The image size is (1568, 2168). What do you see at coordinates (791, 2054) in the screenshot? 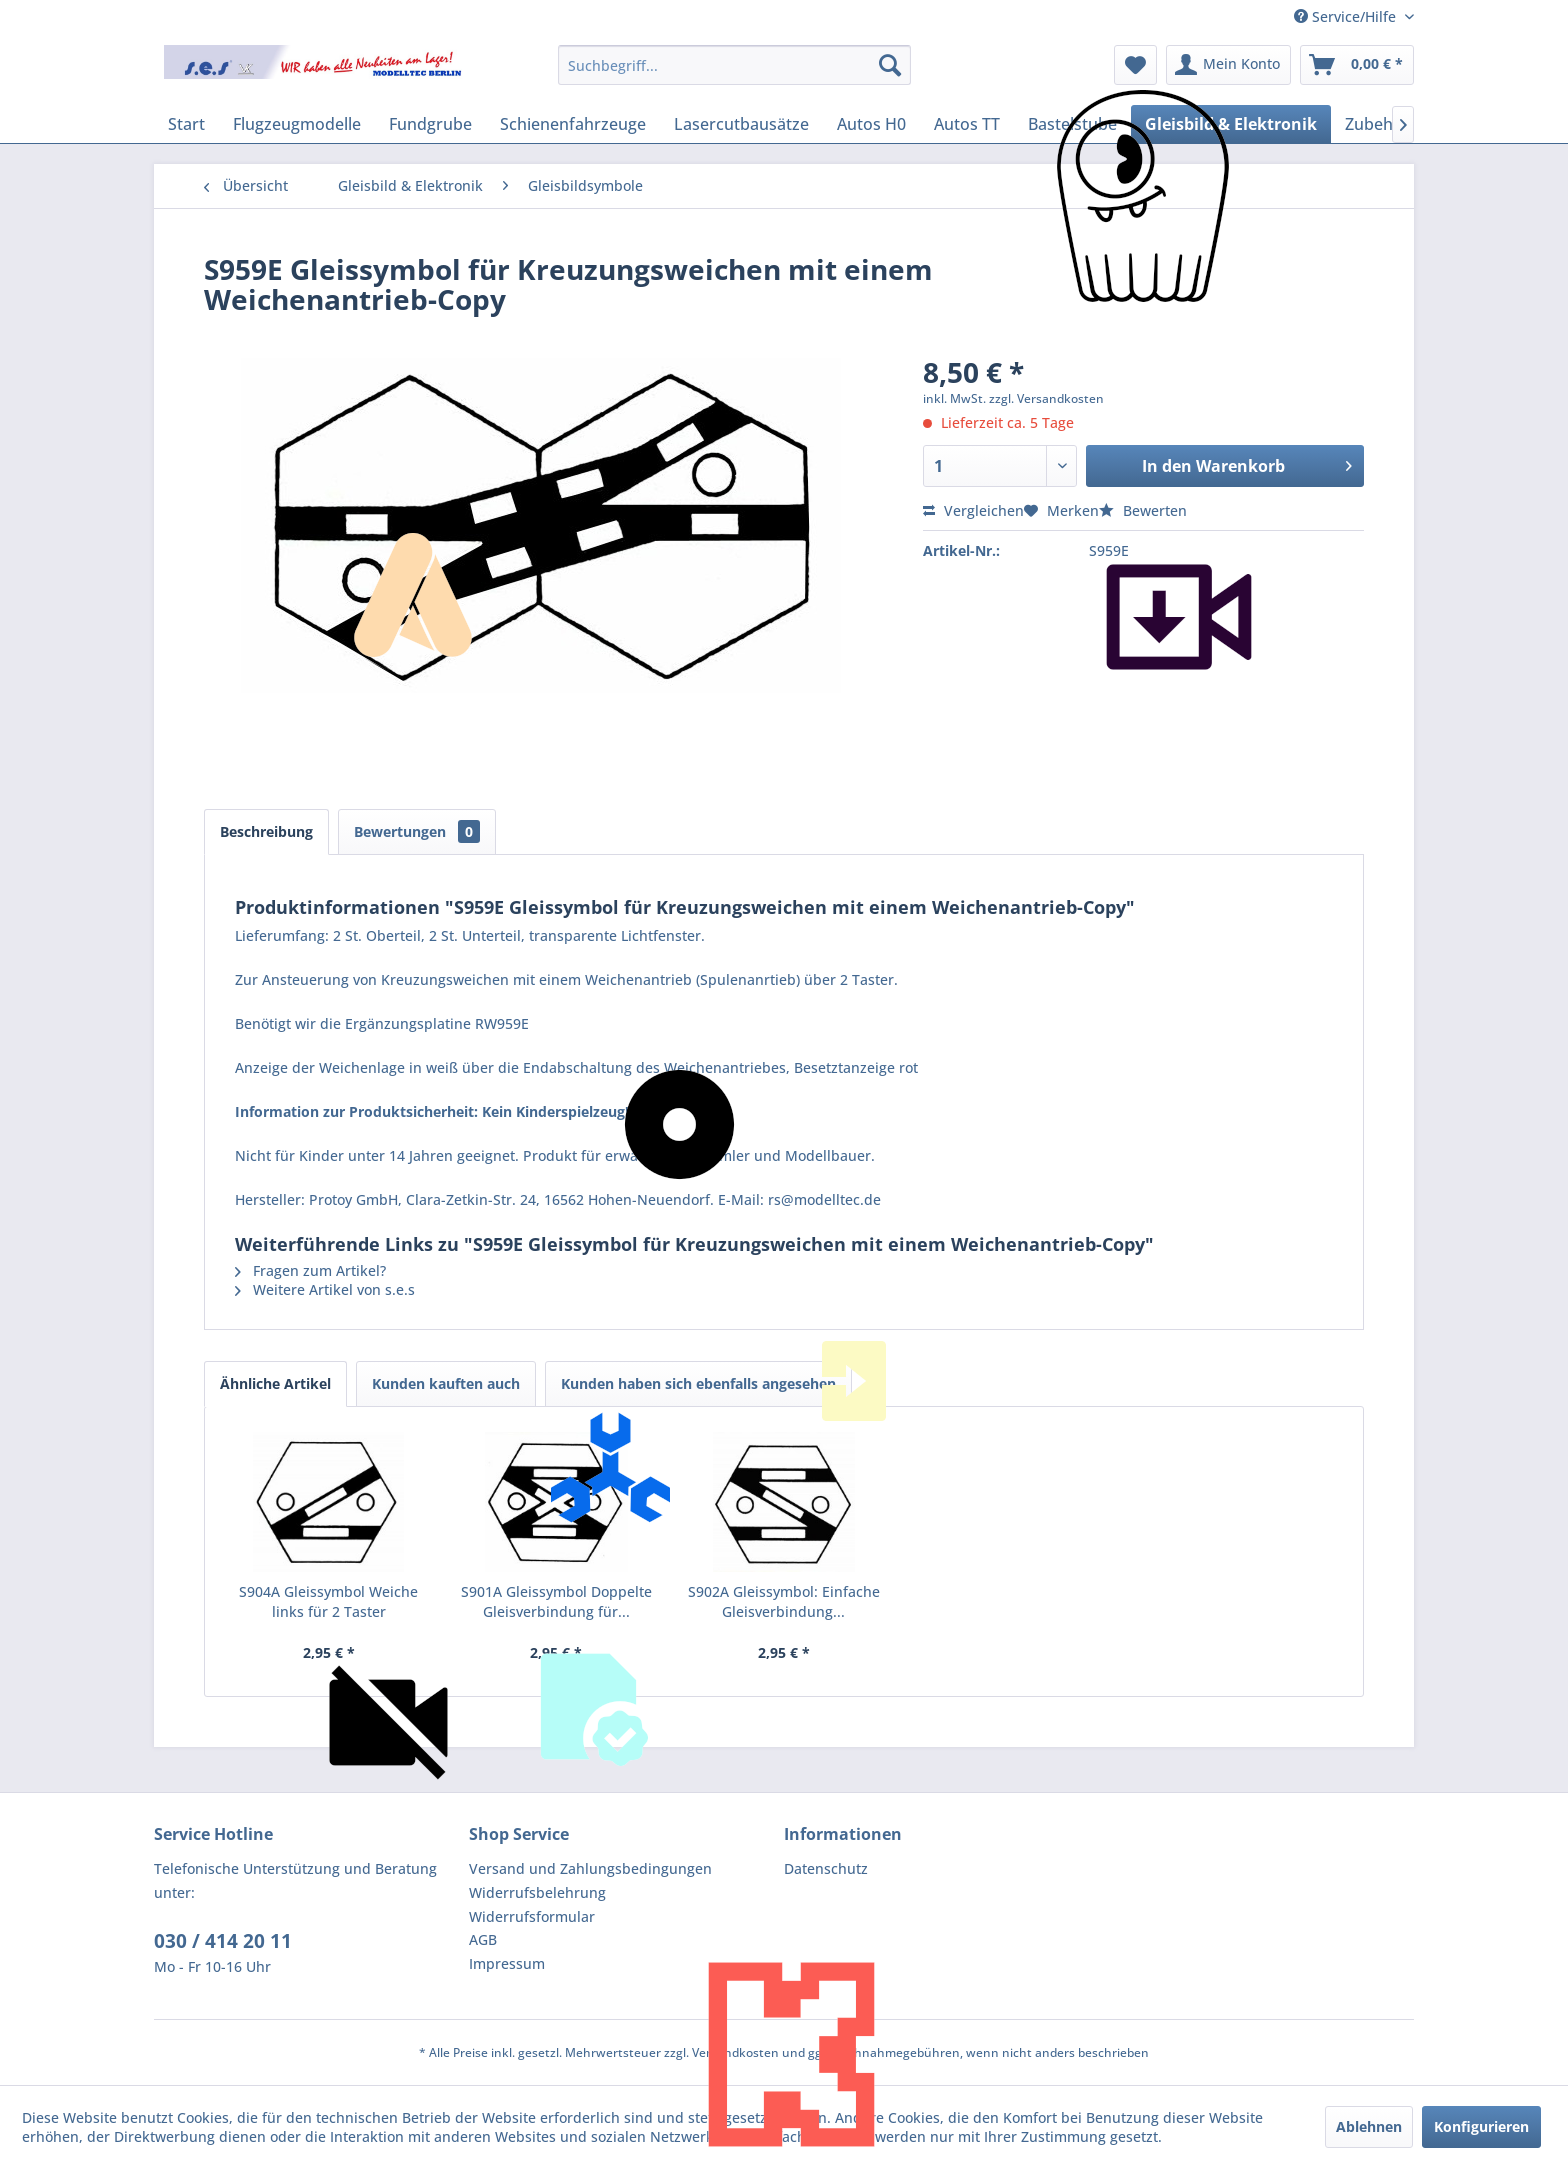
I see `open kick streaming platform` at bounding box center [791, 2054].